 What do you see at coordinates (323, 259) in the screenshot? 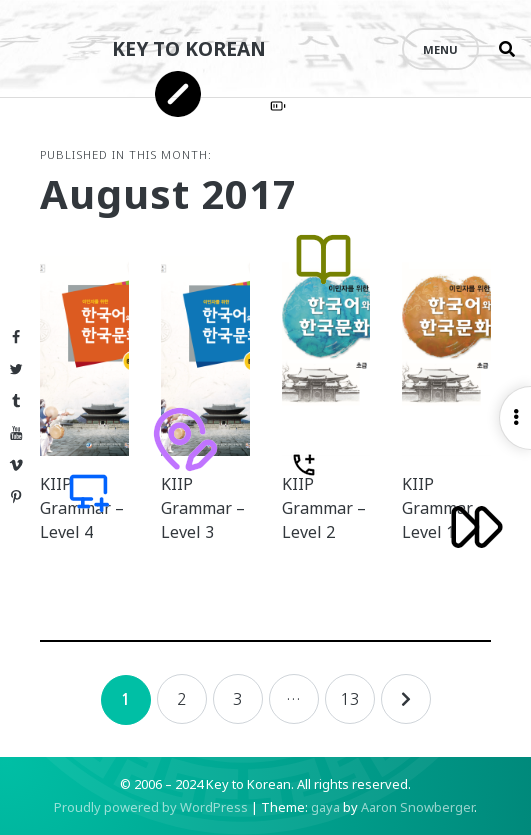
I see `open reading mode or e-reader` at bounding box center [323, 259].